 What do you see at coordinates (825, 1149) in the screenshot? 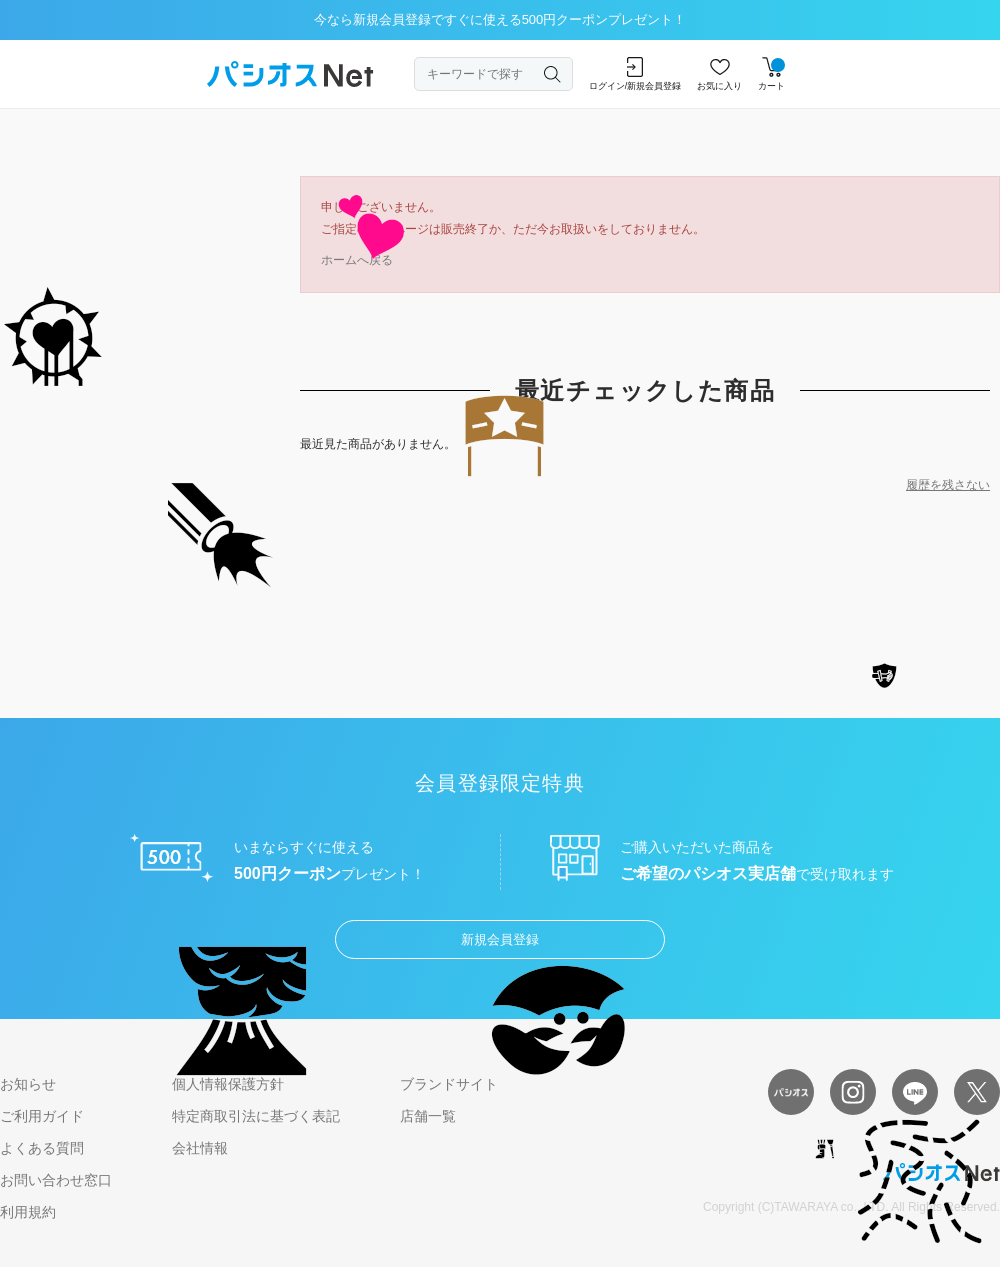
I see `equip a peg leg accessory for your character` at bounding box center [825, 1149].